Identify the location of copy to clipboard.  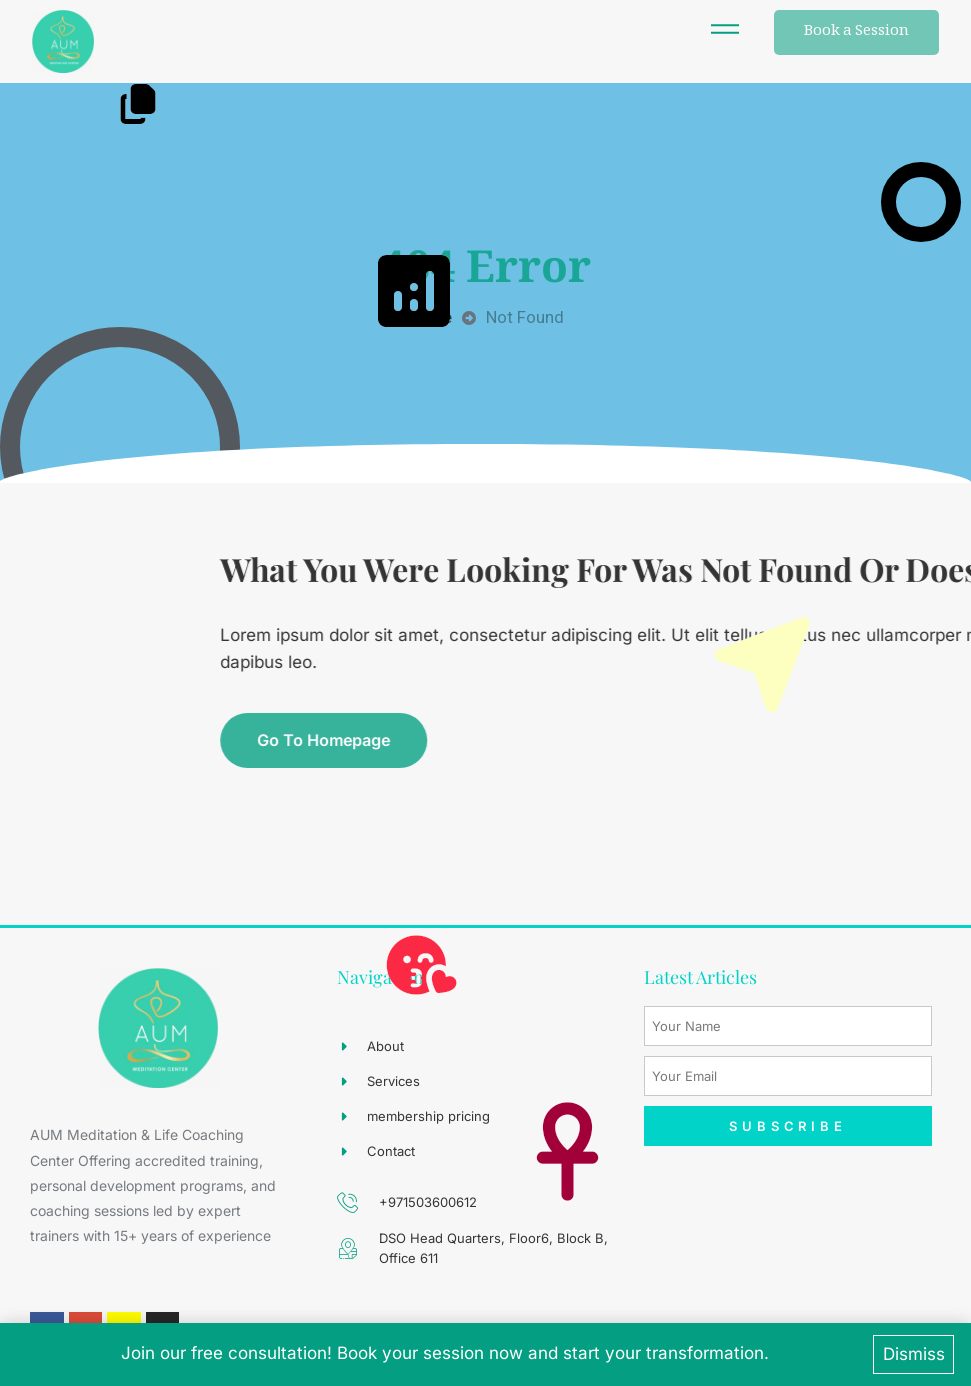
(138, 104).